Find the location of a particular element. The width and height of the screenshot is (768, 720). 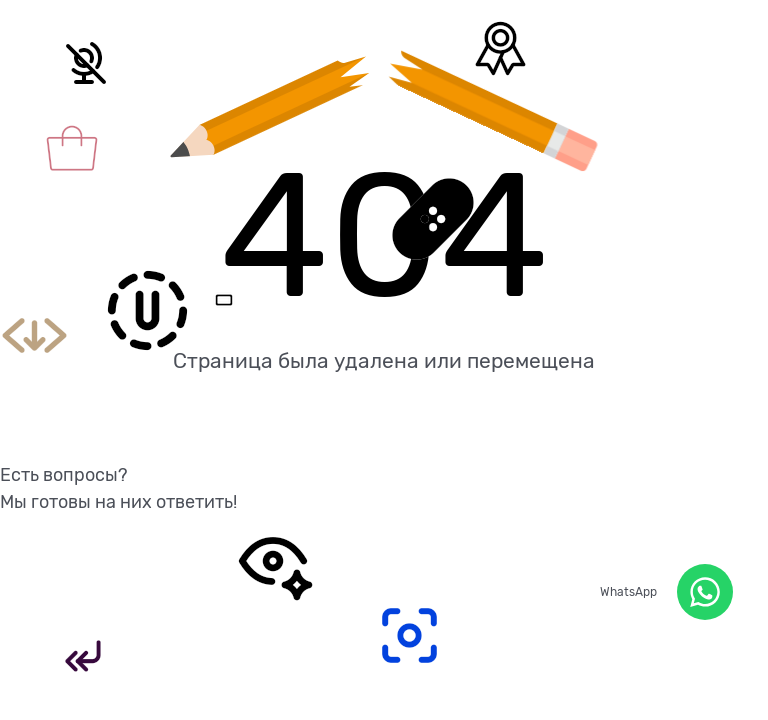

download source code or script files is located at coordinates (34, 335).